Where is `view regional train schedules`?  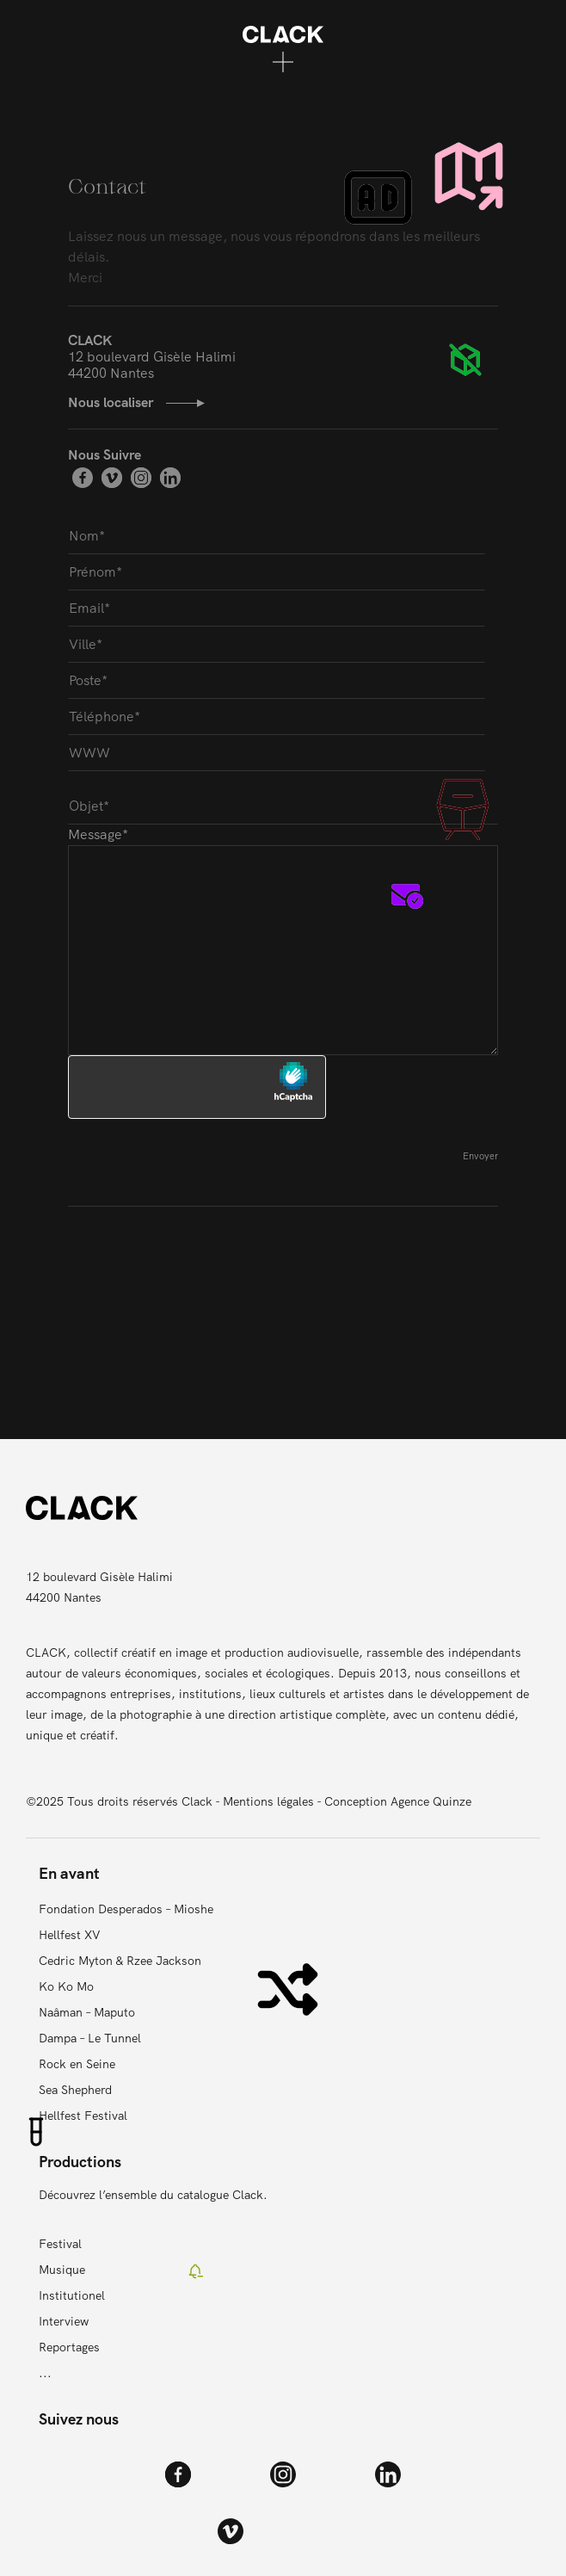
view regional train schedules is located at coordinates (463, 807).